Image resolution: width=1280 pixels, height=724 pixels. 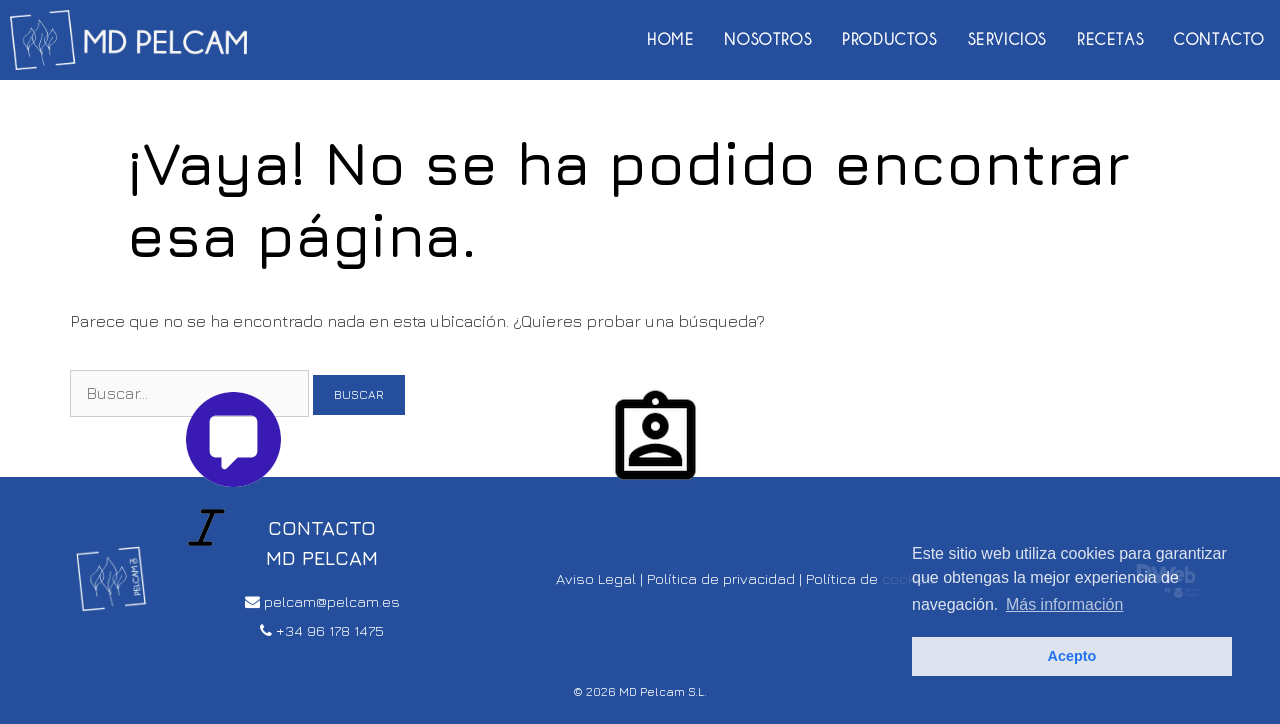 What do you see at coordinates (655, 439) in the screenshot?
I see `view assigned user profile` at bounding box center [655, 439].